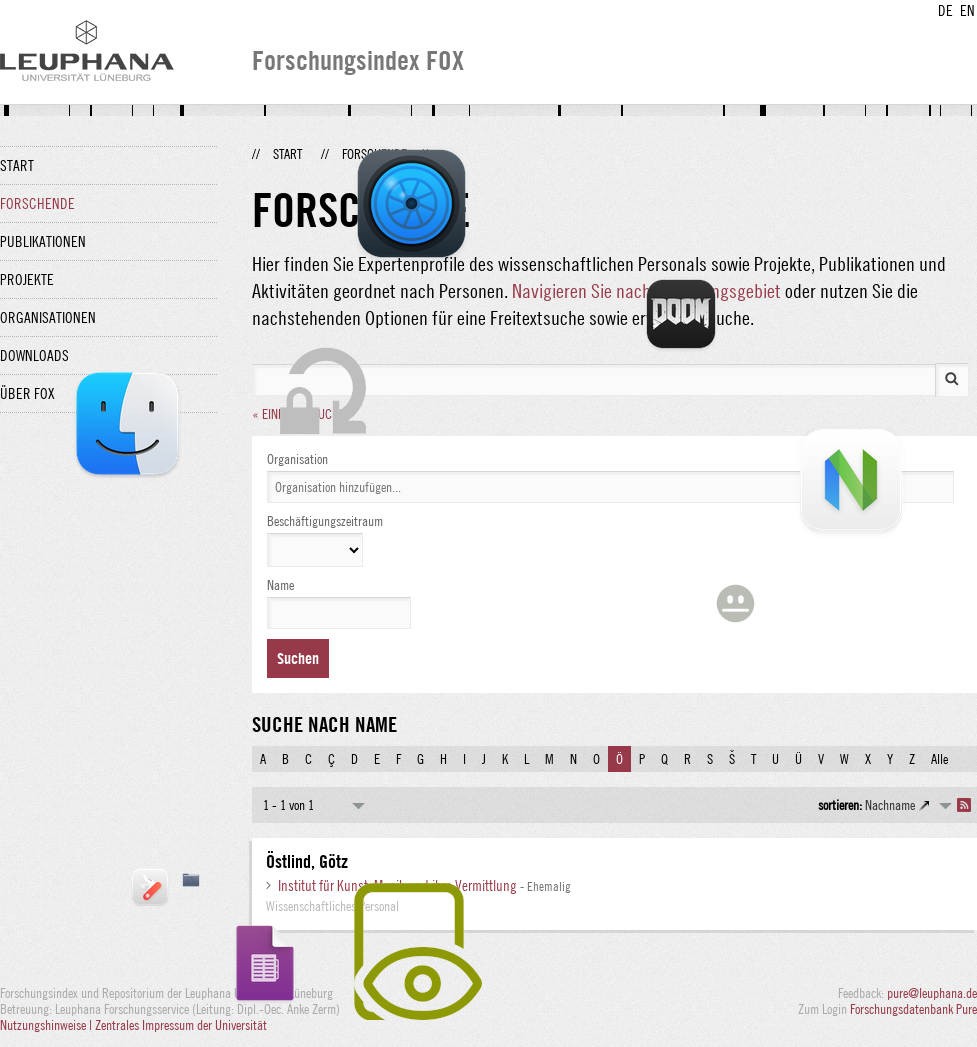 This screenshot has height=1047, width=977. What do you see at coordinates (127, 423) in the screenshot?
I see `open Finder to browse files and folders` at bounding box center [127, 423].